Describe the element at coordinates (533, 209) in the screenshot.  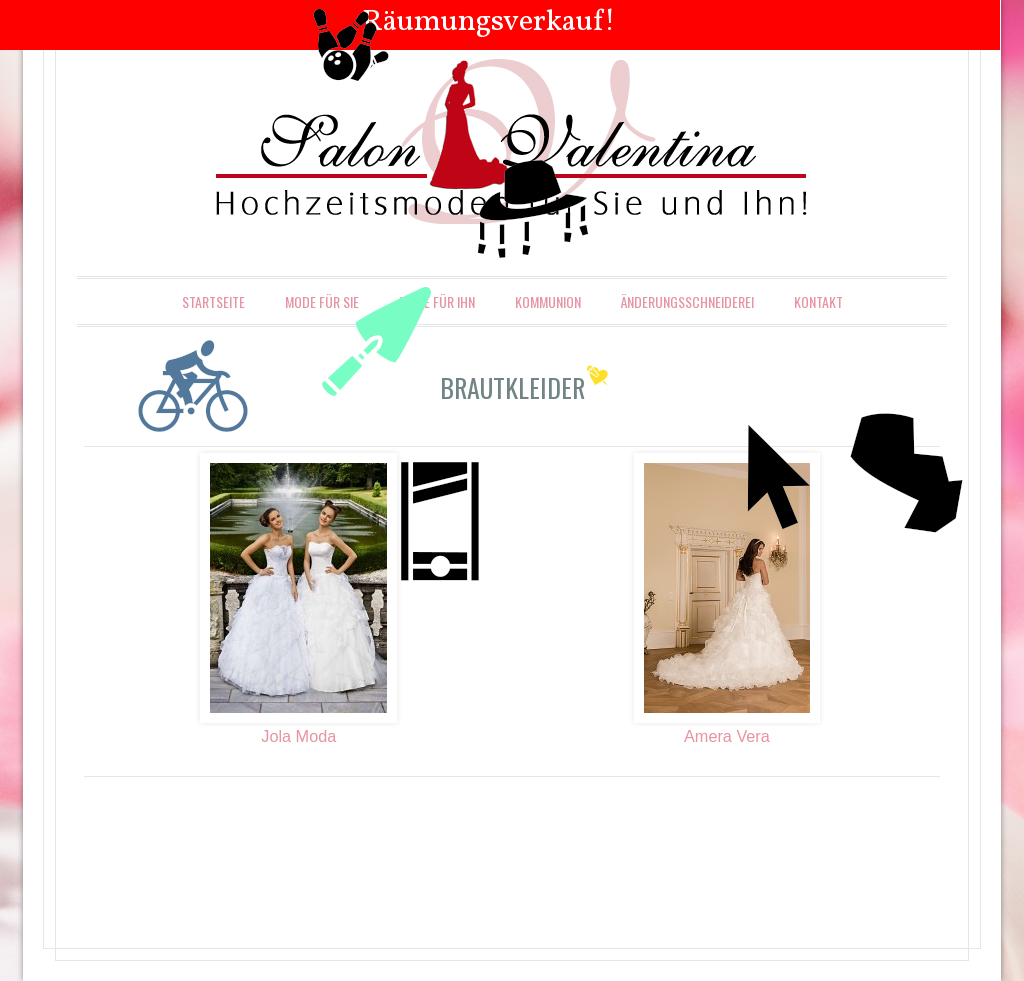
I see `select australian or outback themed character` at that location.